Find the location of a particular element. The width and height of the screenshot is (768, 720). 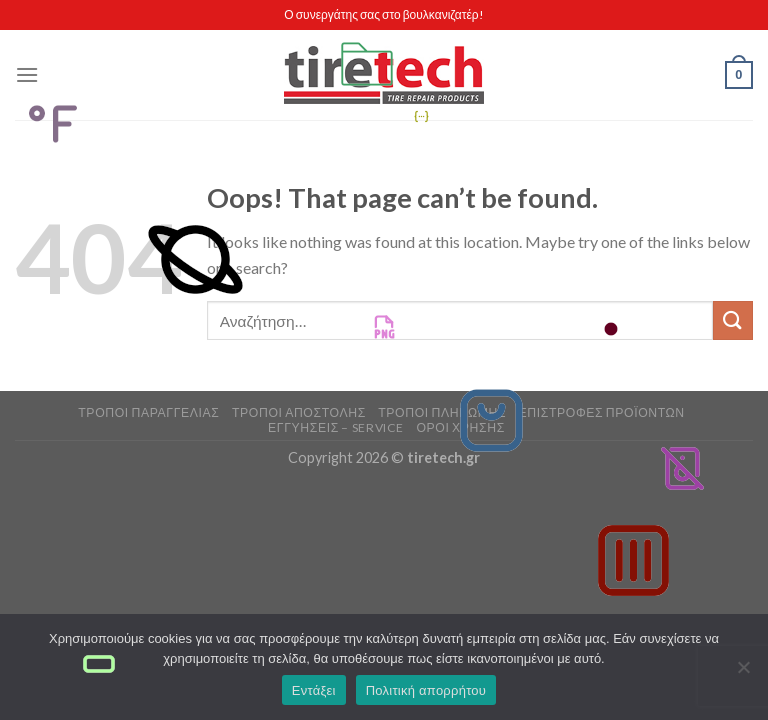

display temperature in fahrenheit is located at coordinates (53, 124).